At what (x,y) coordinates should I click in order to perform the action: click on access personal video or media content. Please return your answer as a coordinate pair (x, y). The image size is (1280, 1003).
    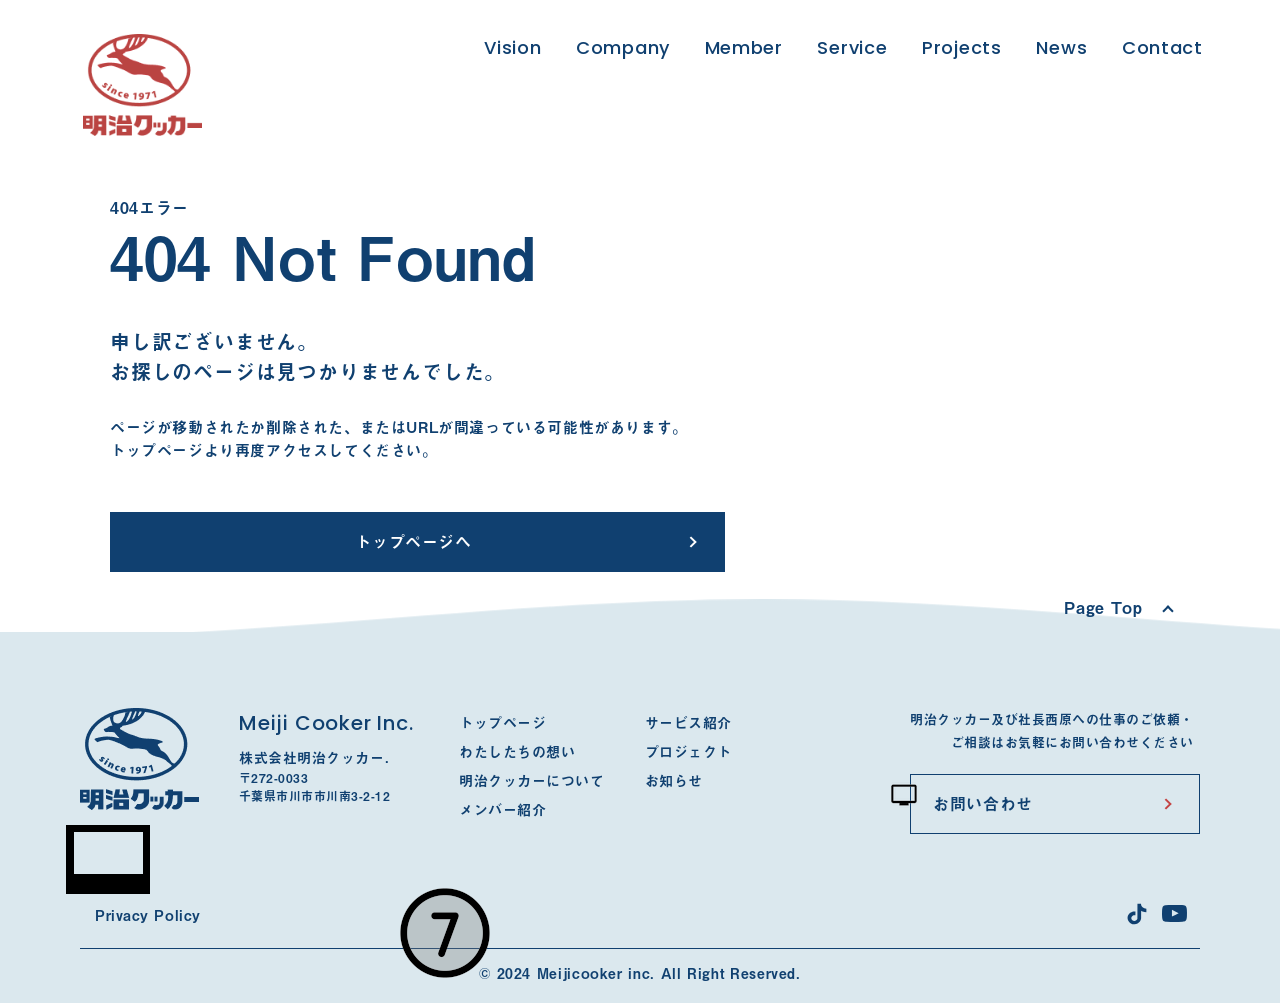
    Looking at the image, I should click on (904, 795).